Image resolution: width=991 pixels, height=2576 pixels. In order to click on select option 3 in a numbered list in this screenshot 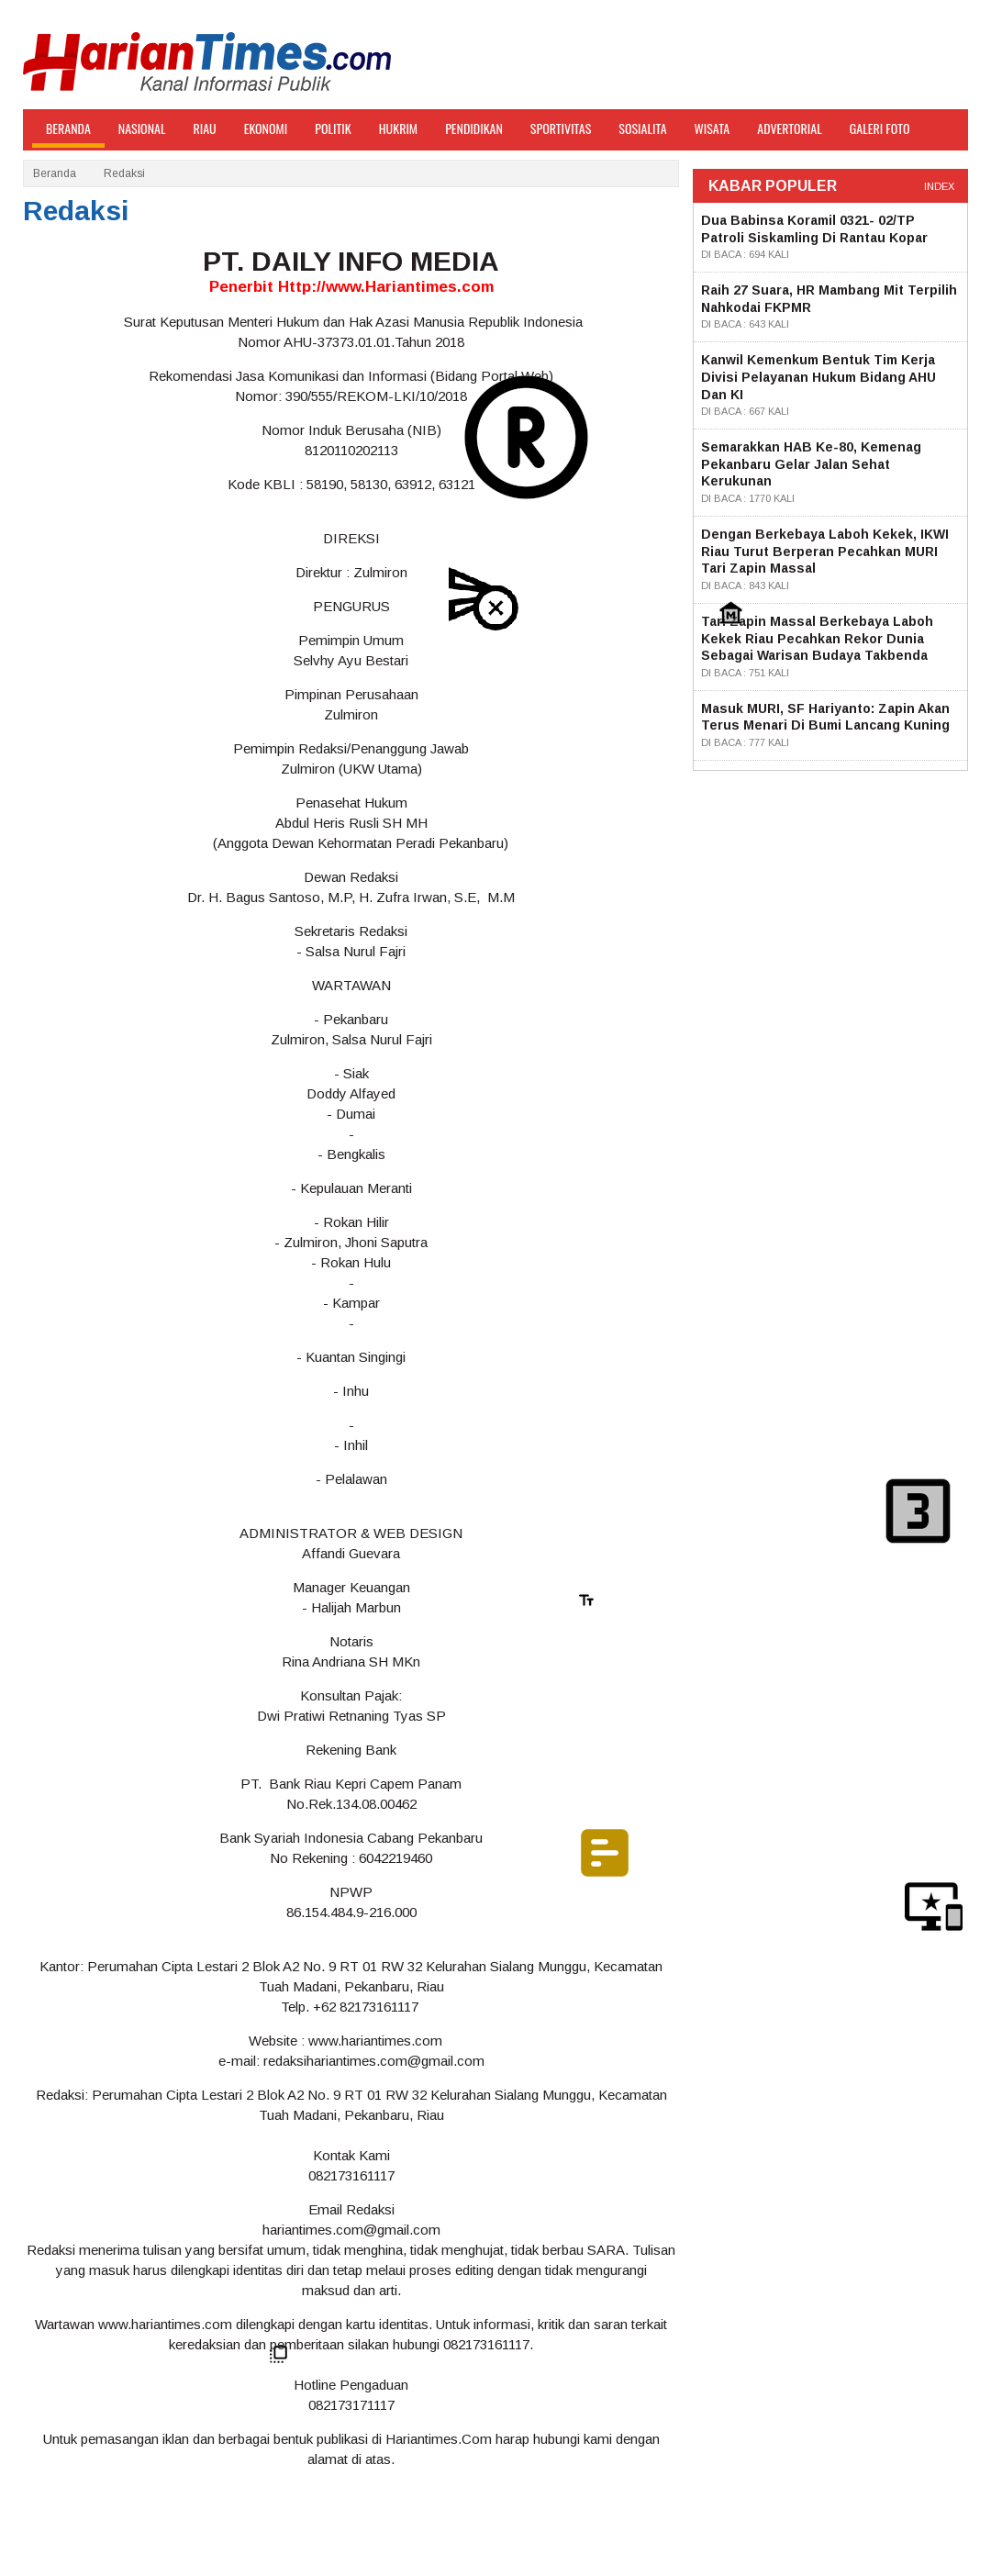, I will do `click(918, 1511)`.